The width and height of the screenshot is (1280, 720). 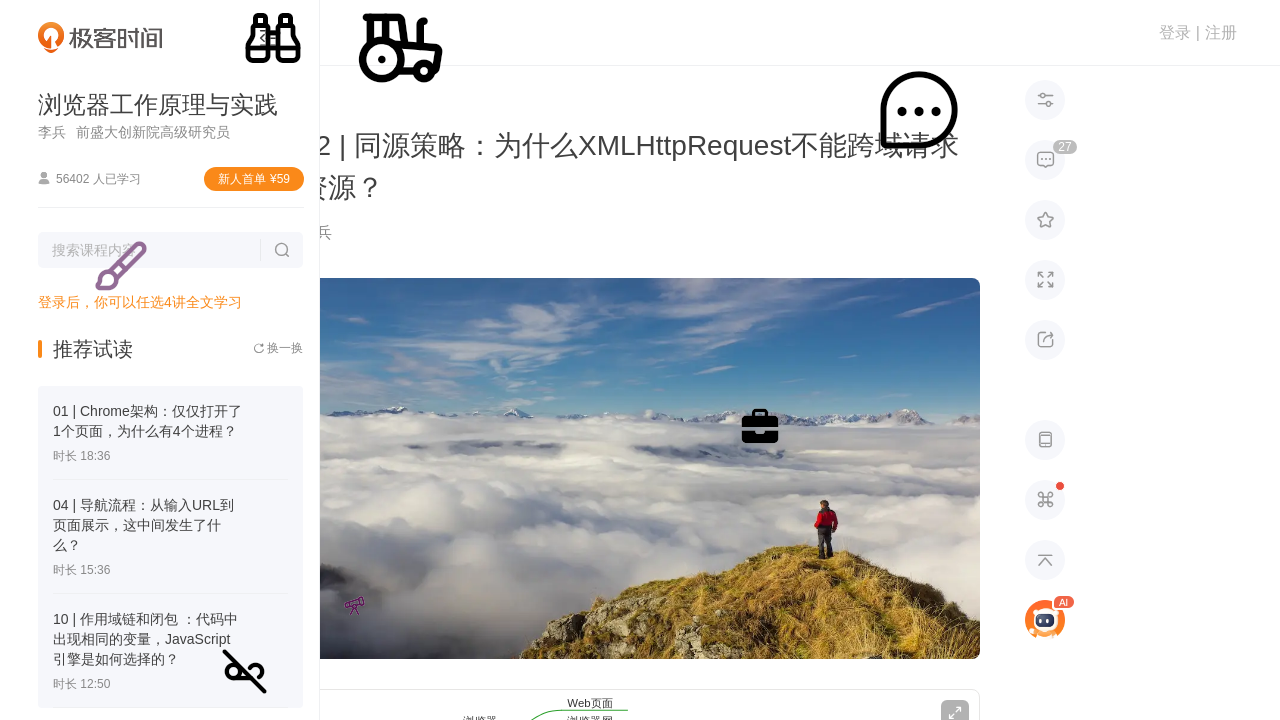 I want to click on open chat or messaging, so click(x=917, y=111).